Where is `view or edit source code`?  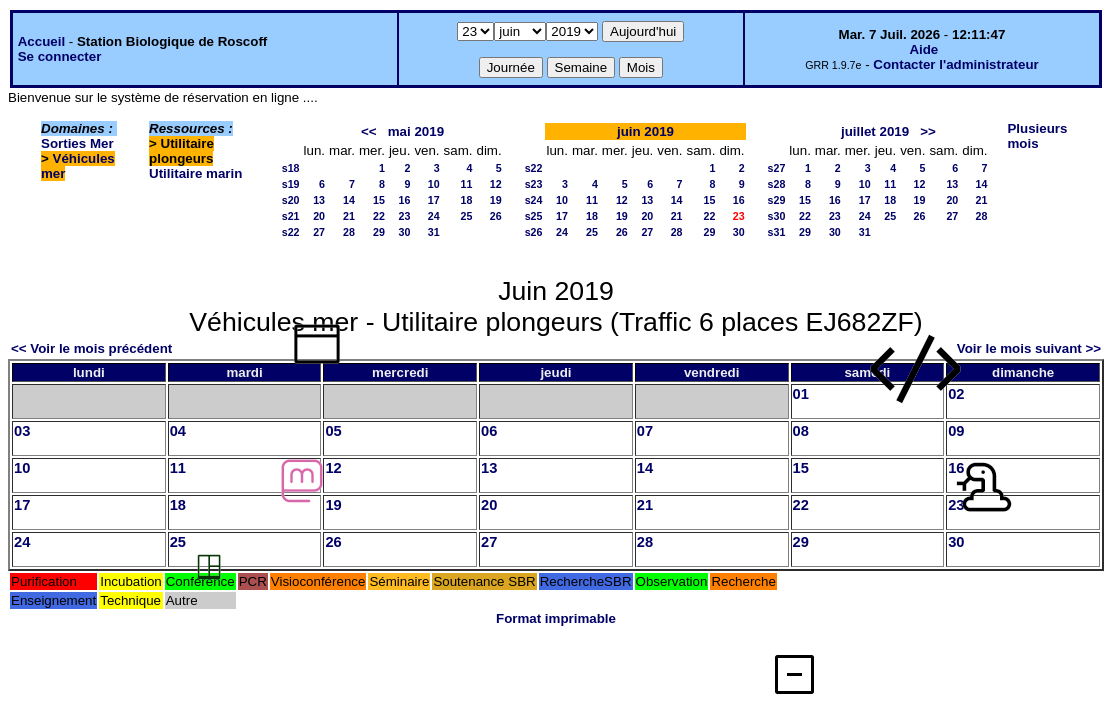
view or edit source code is located at coordinates (916, 367).